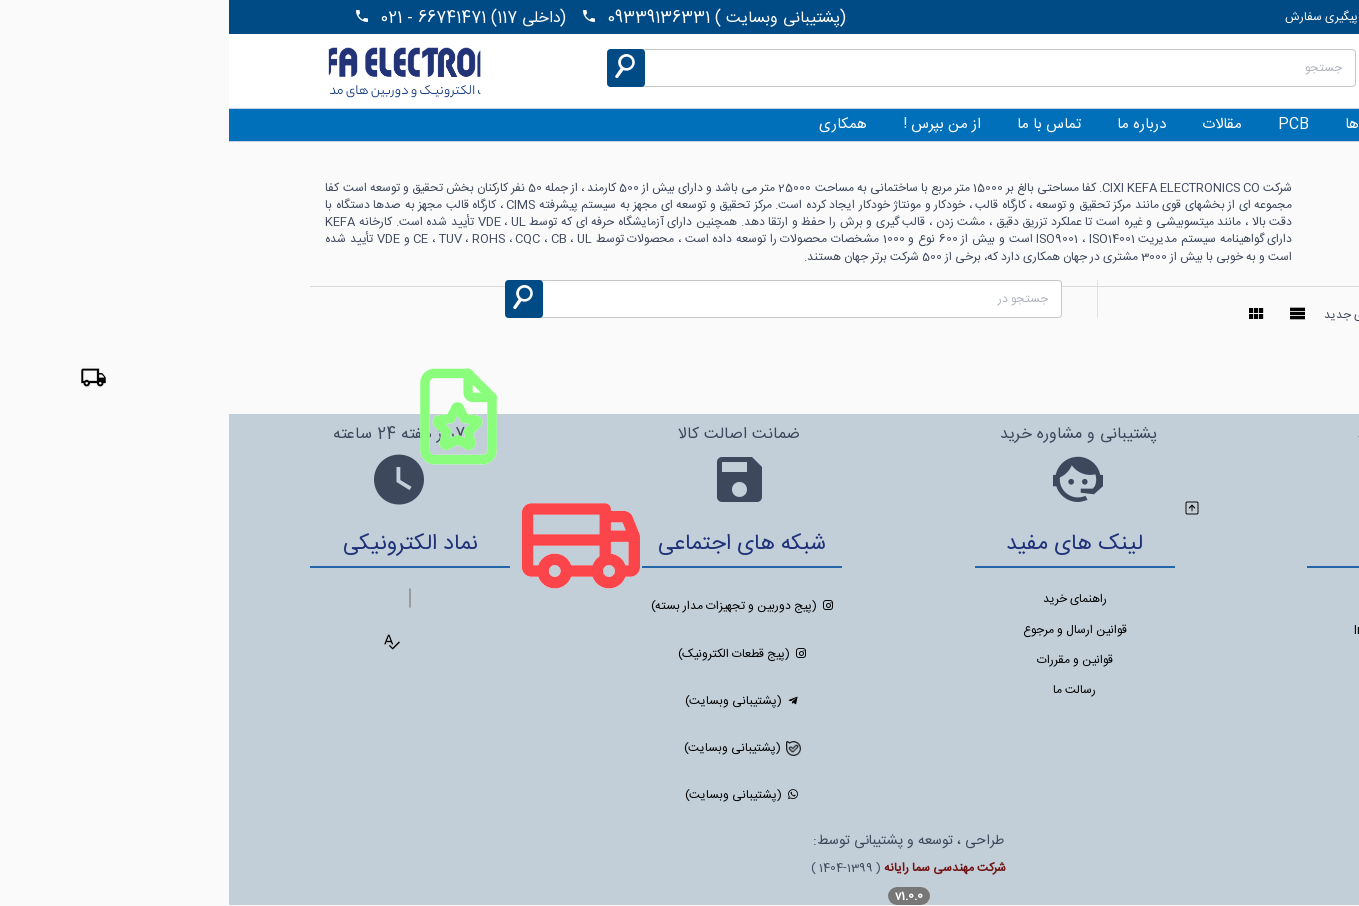  Describe the element at coordinates (391, 641) in the screenshot. I see `enable spellcheck or grammar checking` at that location.